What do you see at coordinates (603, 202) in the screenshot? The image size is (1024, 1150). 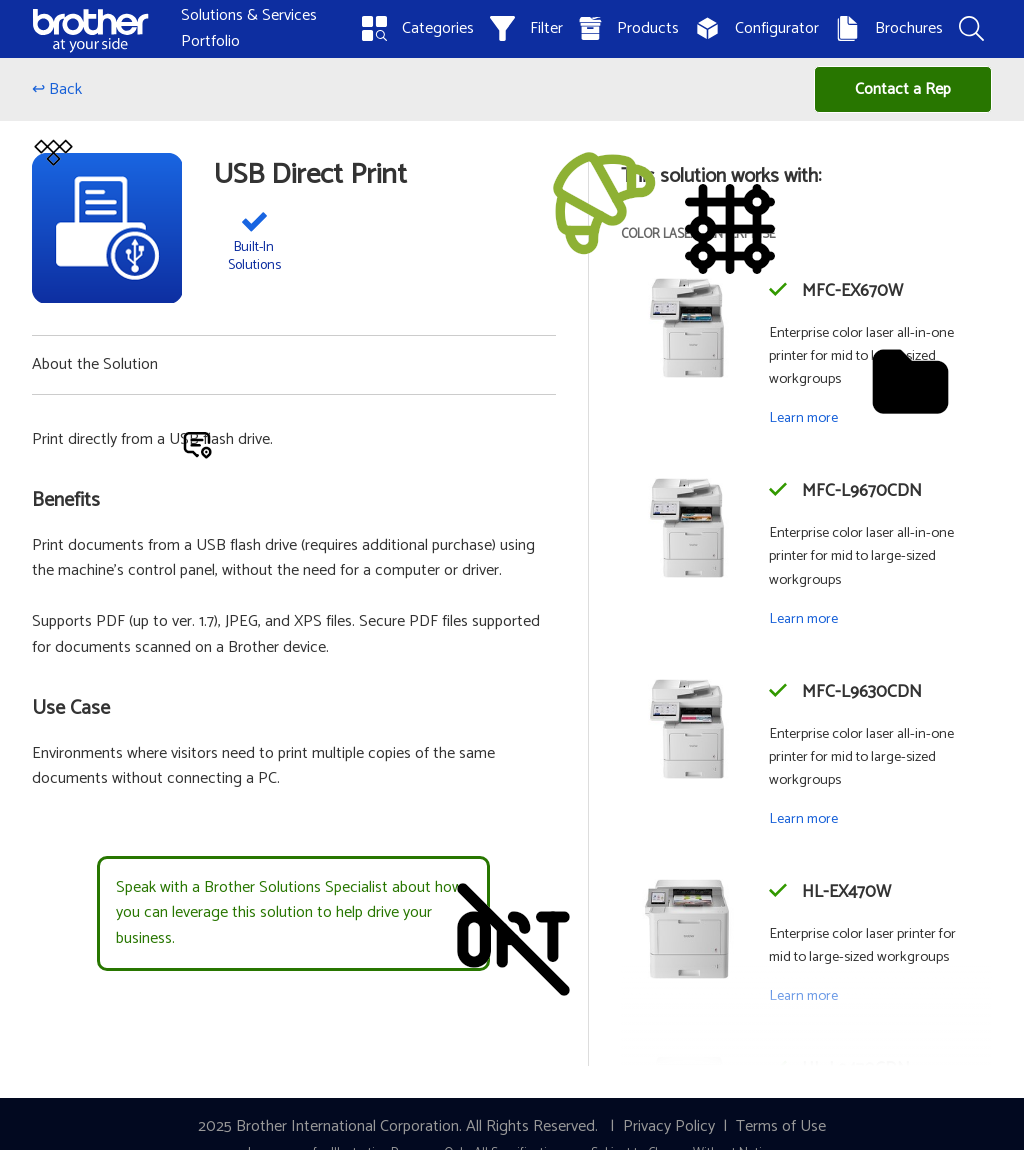 I see `browse bakery or pastry options` at bounding box center [603, 202].